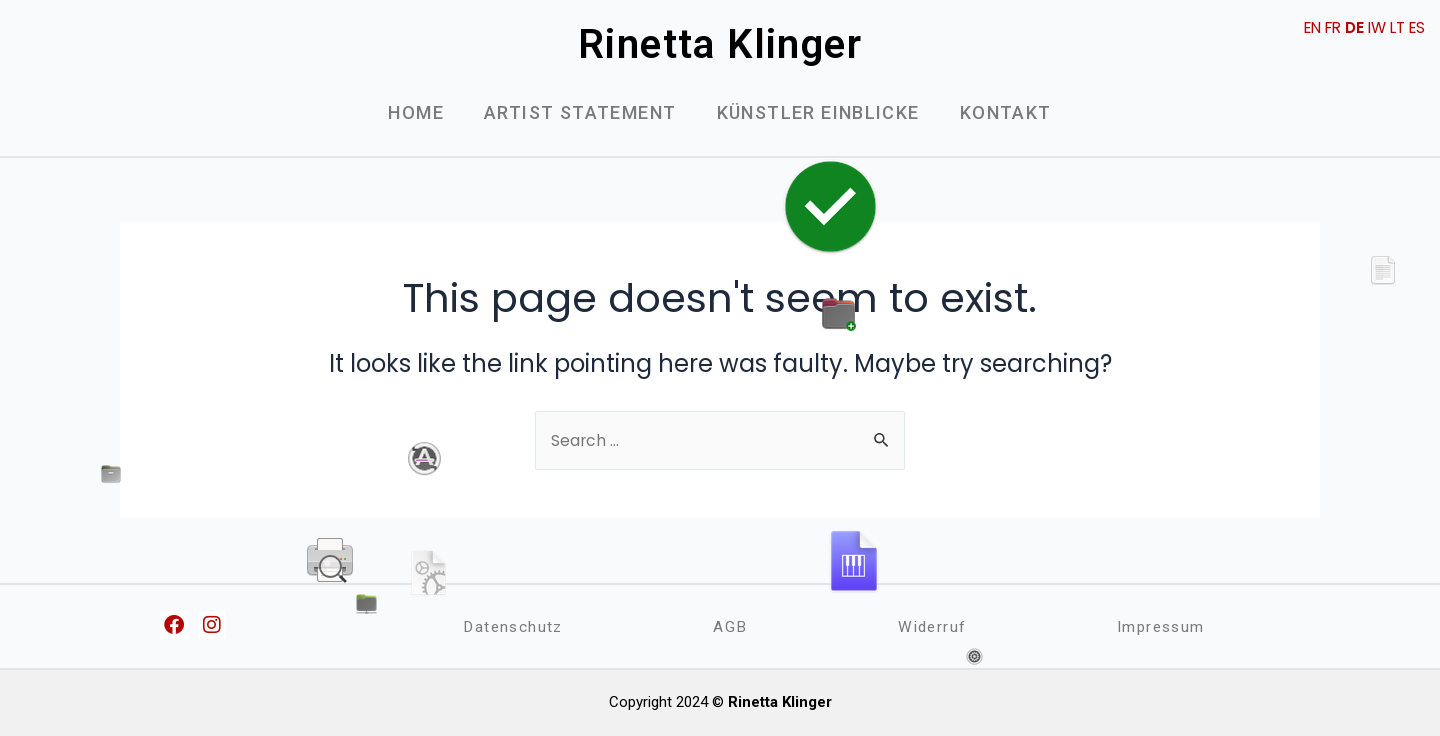 This screenshot has width=1440, height=736. I want to click on open a plain text file, so click(1383, 270).